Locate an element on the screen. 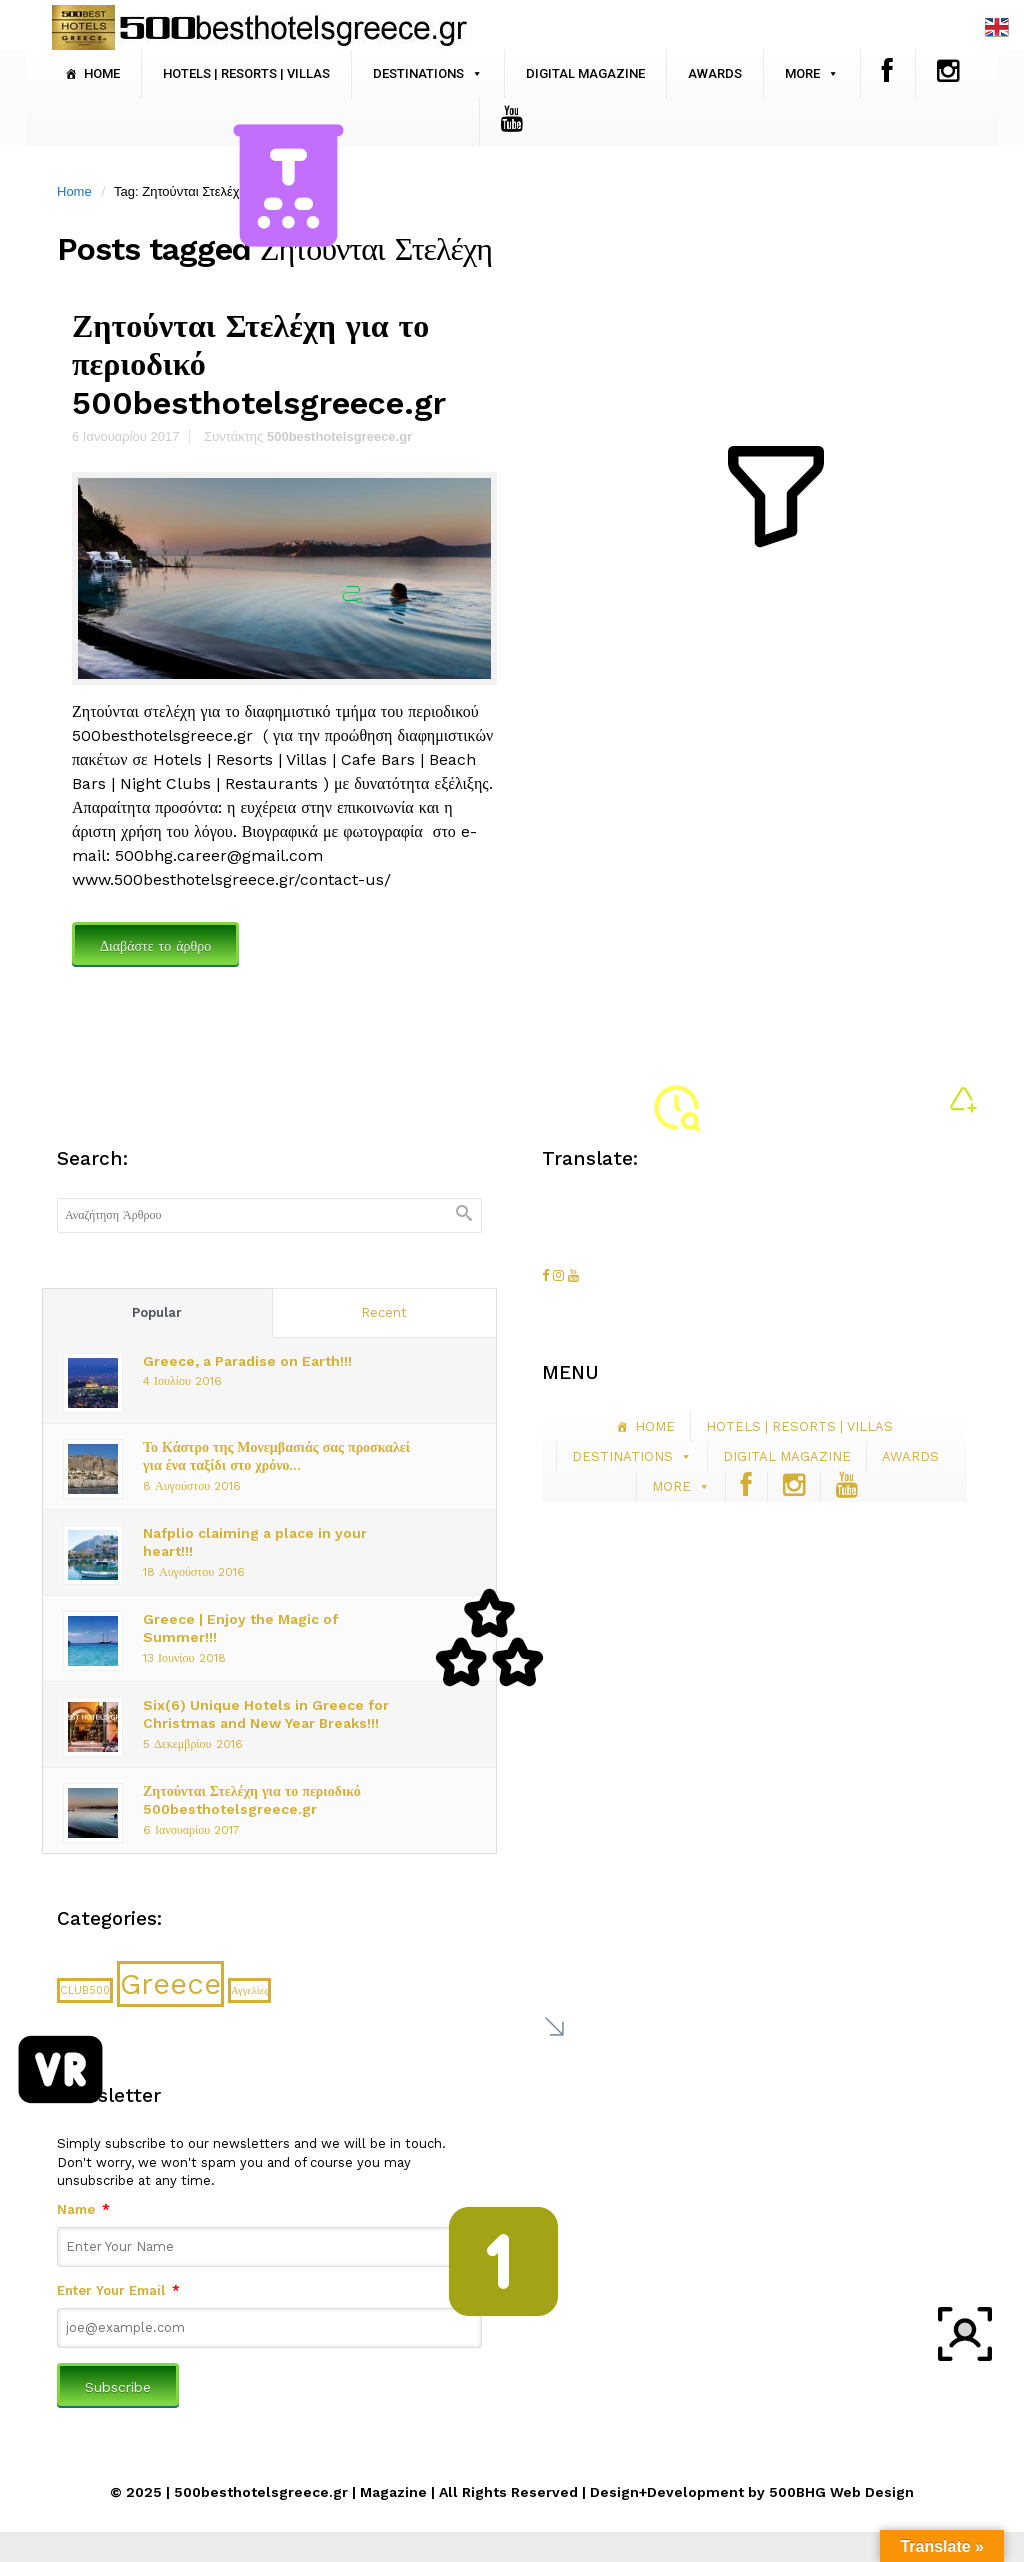 Image resolution: width=1024 pixels, height=2562 pixels. view or edit a route path is located at coordinates (352, 593).